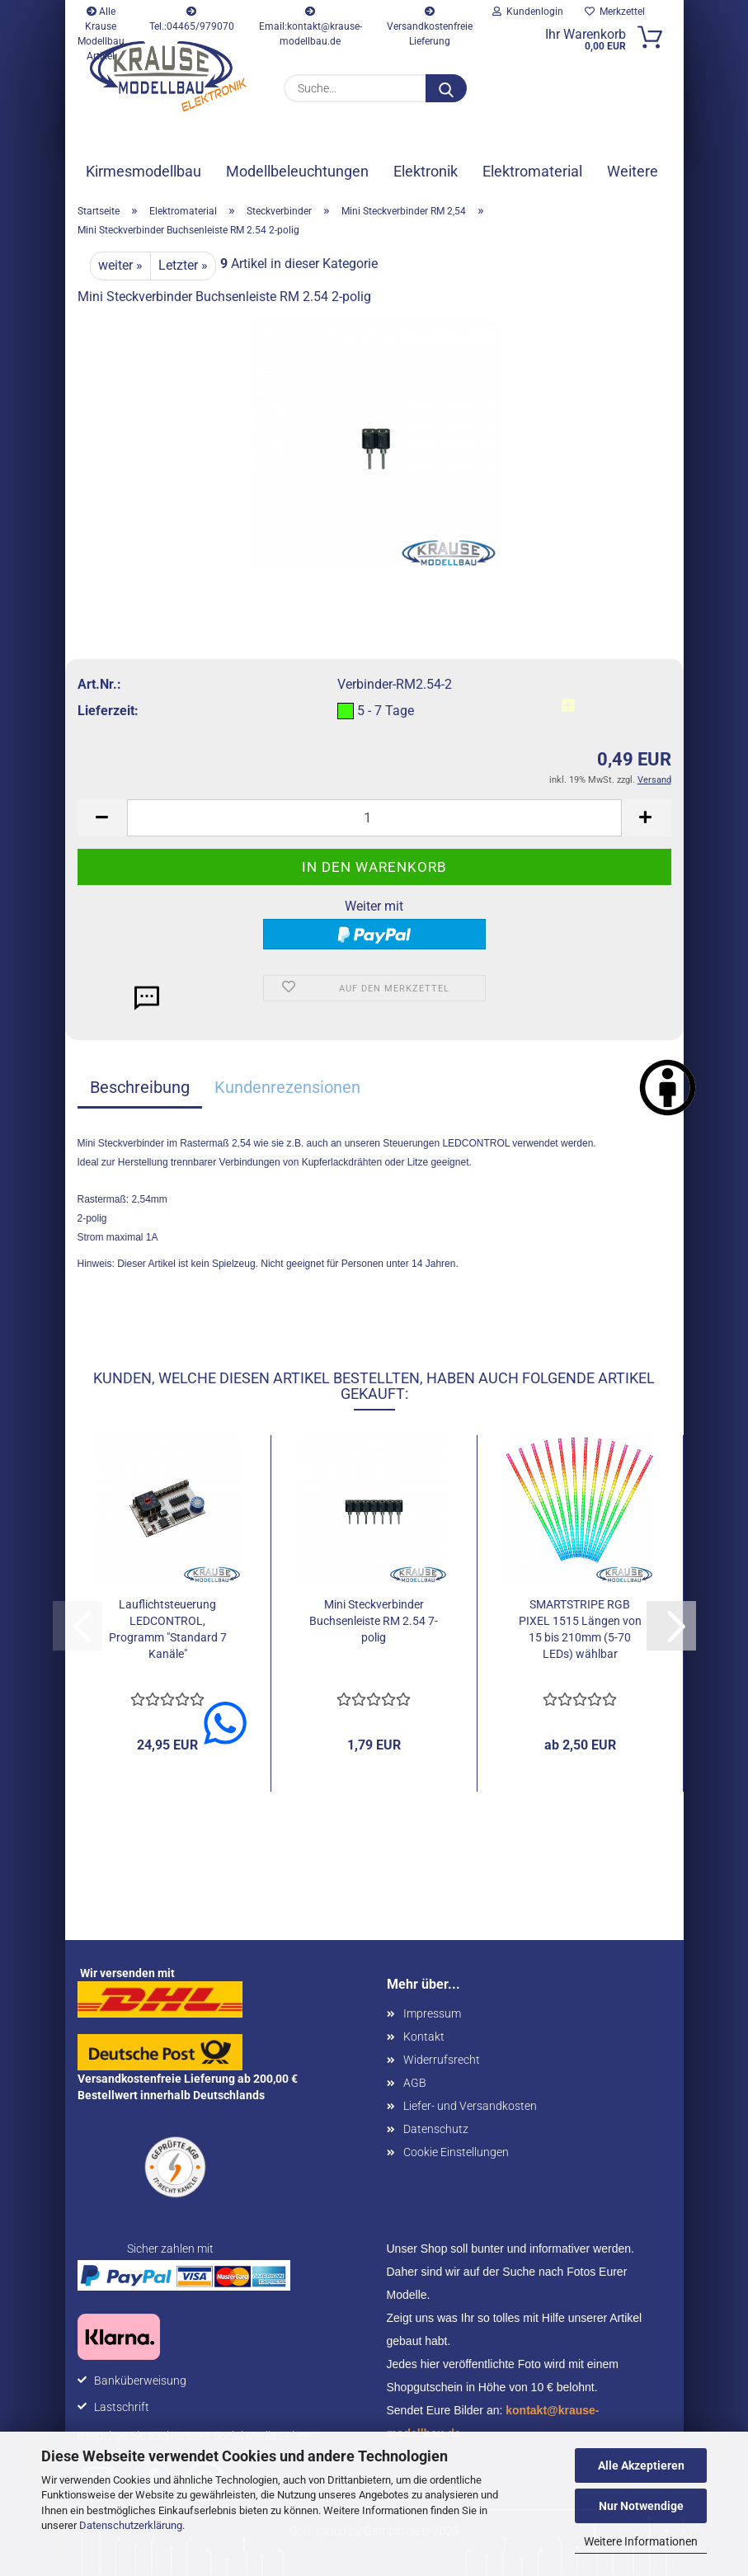 This screenshot has width=748, height=2576. I want to click on open whatsapp messaging app, so click(225, 1723).